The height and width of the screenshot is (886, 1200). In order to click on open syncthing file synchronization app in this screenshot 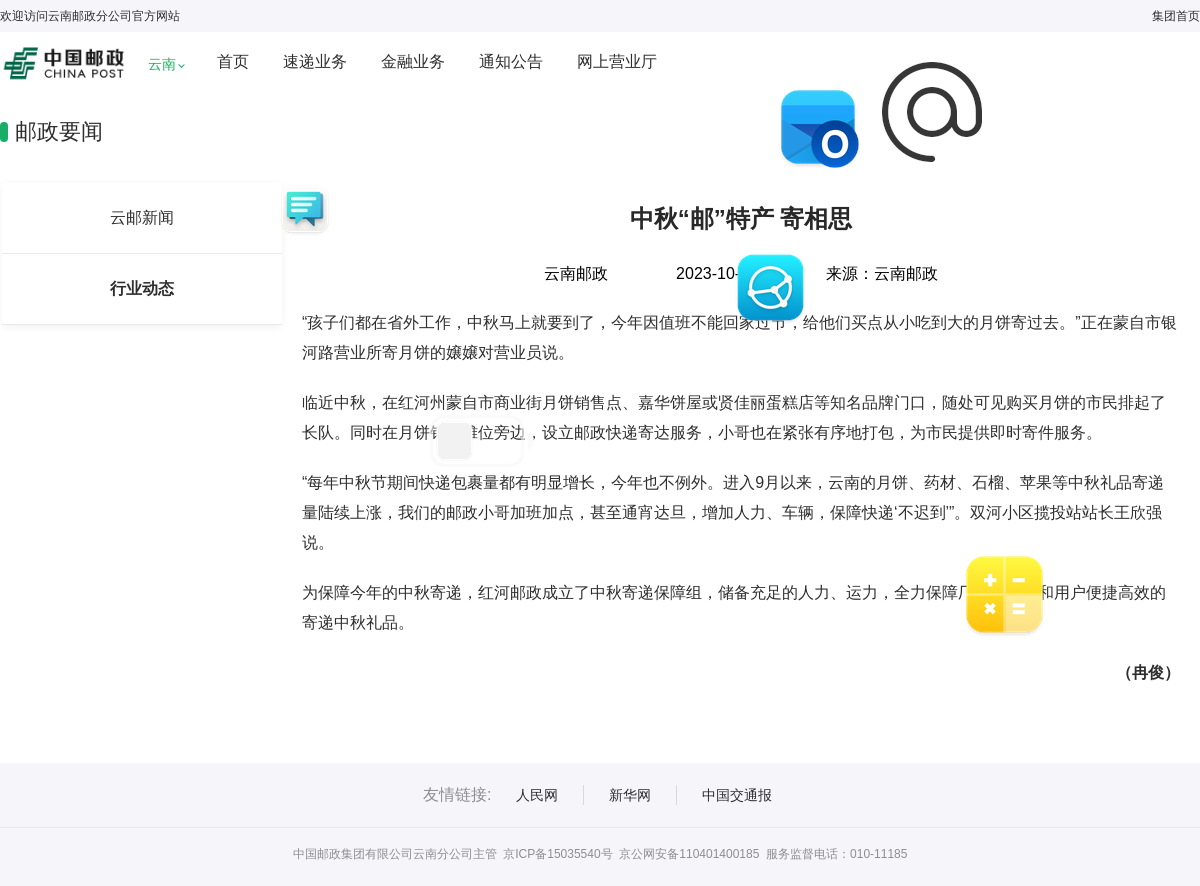, I will do `click(770, 287)`.